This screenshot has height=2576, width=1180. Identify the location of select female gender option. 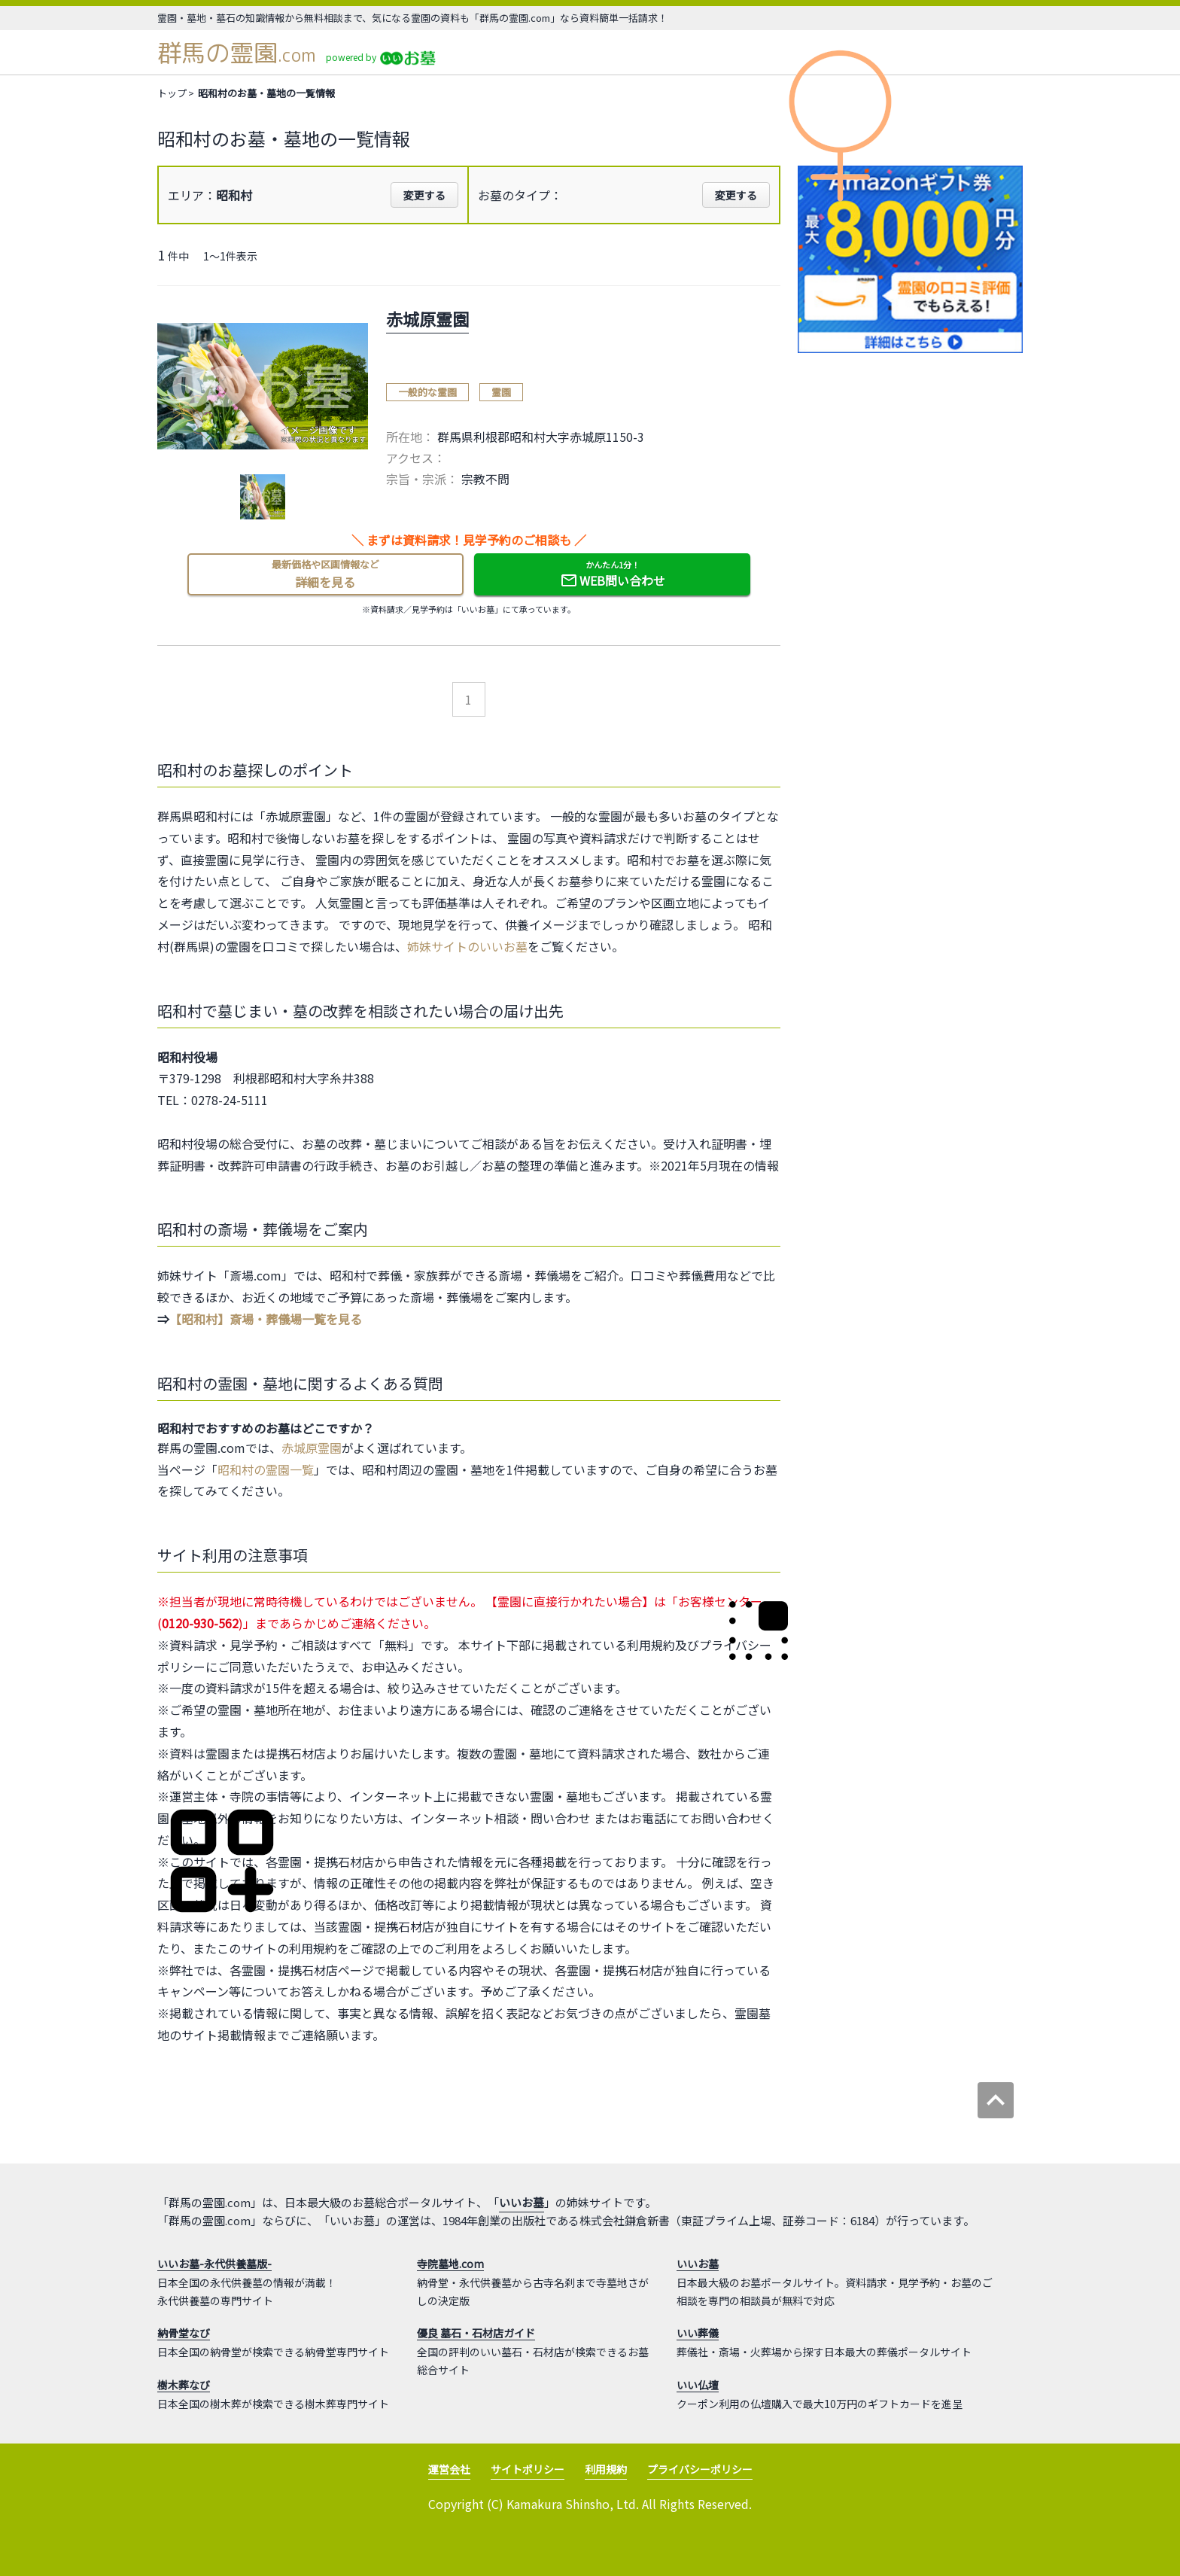
(840, 123).